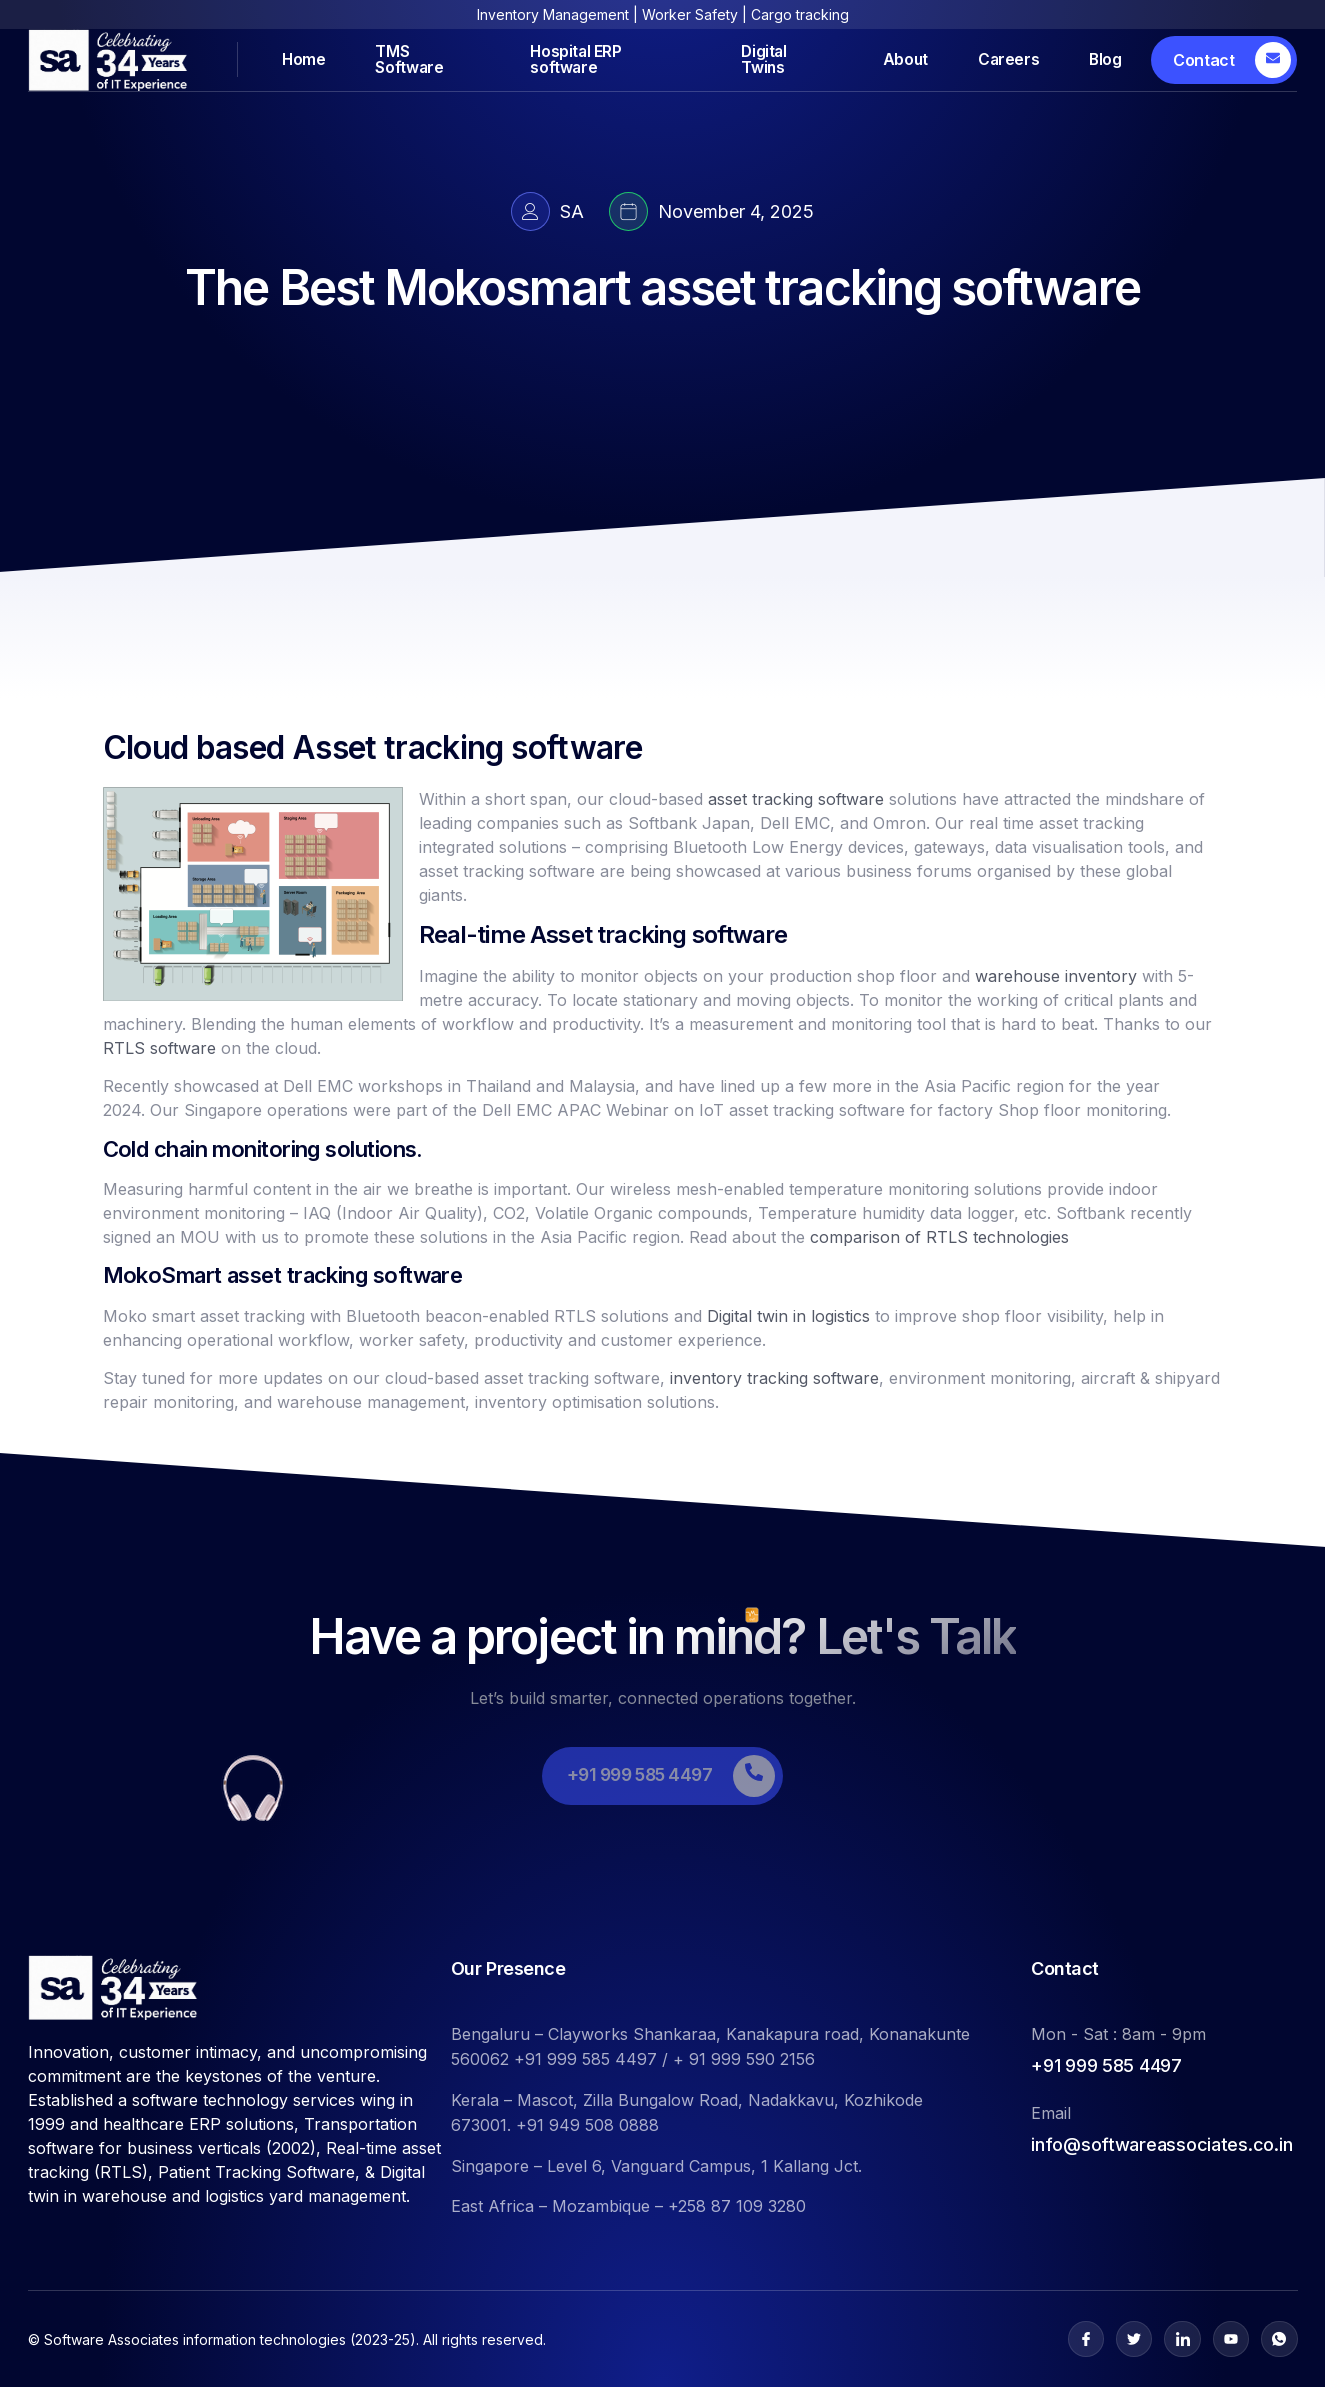 The width and height of the screenshot is (1325, 2387). Describe the element at coordinates (253, 1788) in the screenshot. I see `bluetooth headphones connected` at that location.